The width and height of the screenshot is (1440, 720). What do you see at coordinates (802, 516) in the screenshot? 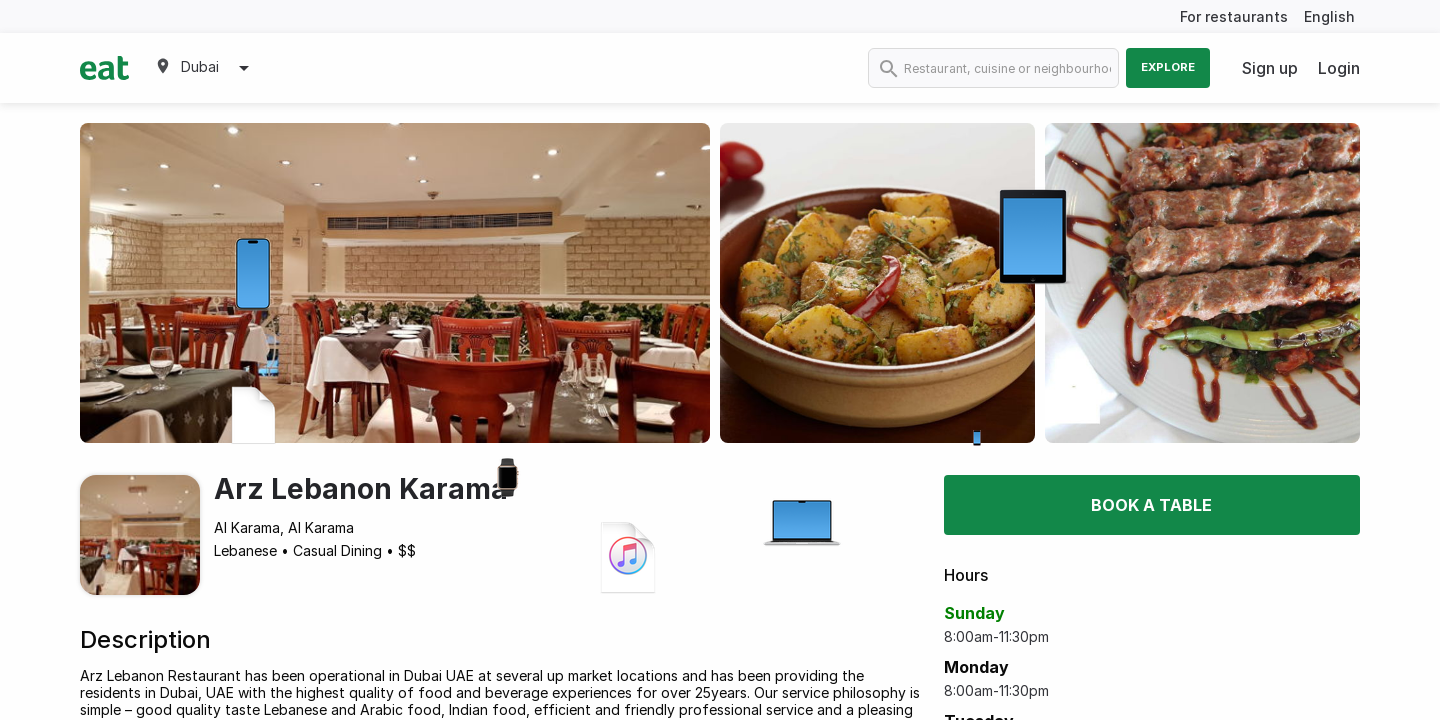
I see `indicates this device is a MacBook Air` at bounding box center [802, 516].